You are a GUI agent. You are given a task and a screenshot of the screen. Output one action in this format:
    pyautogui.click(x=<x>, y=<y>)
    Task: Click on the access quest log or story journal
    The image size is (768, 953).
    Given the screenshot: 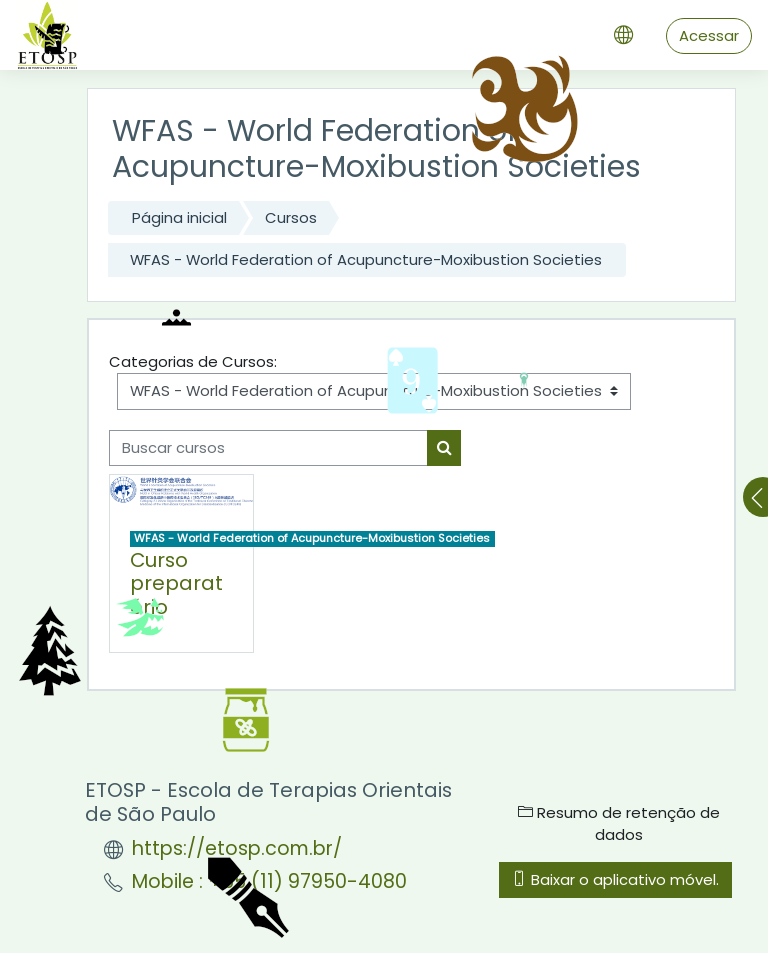 What is the action you would take?
    pyautogui.click(x=52, y=39)
    